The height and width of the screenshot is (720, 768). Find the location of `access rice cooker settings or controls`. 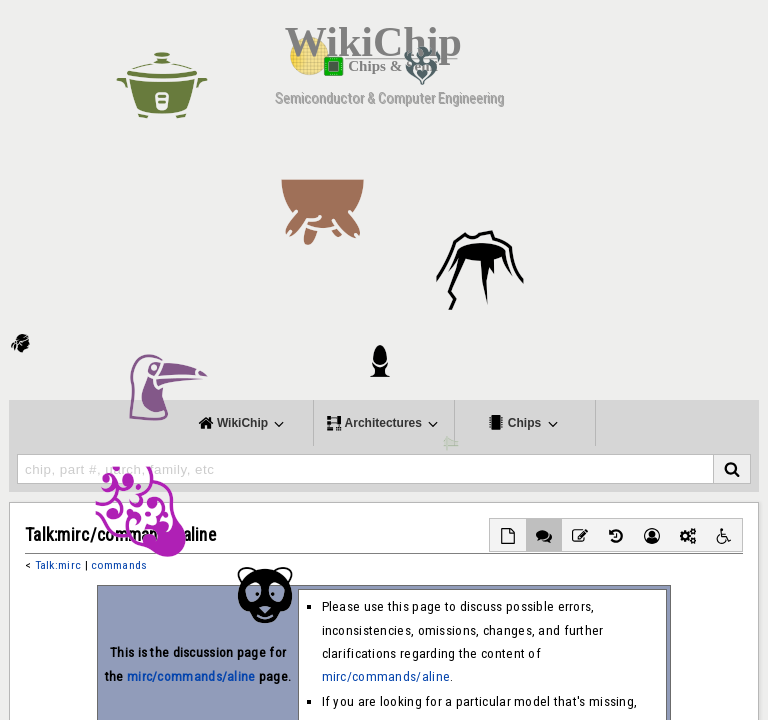

access rice cooker settings or controls is located at coordinates (162, 79).